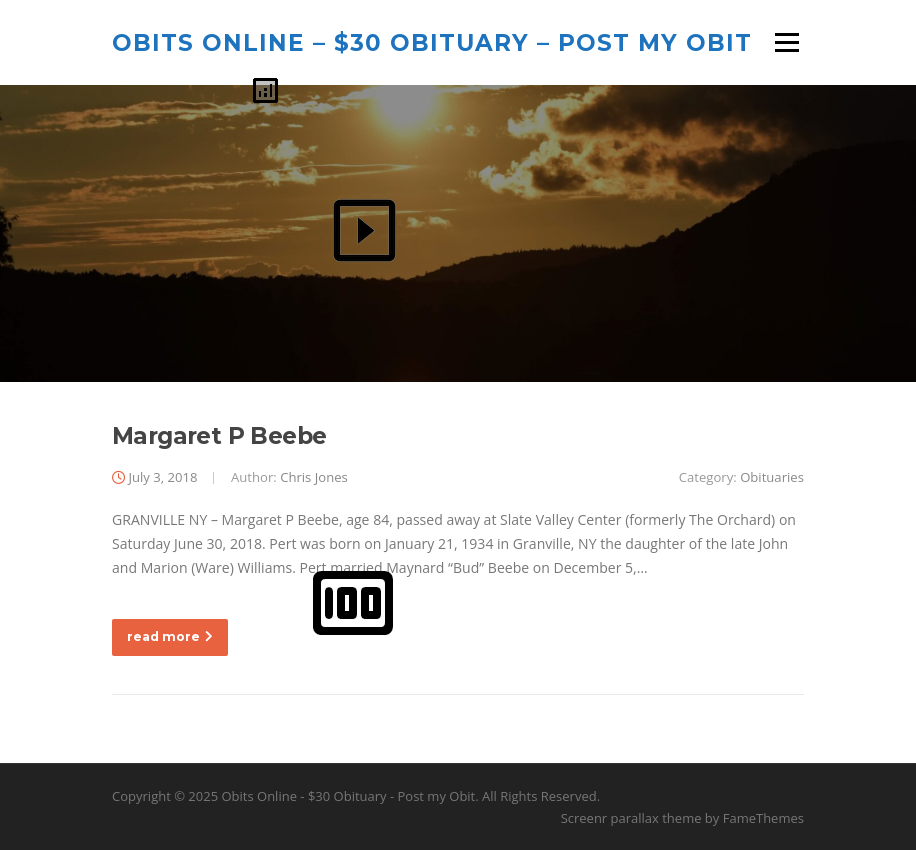 The width and height of the screenshot is (916, 850). I want to click on start a slideshow presentation, so click(364, 230).